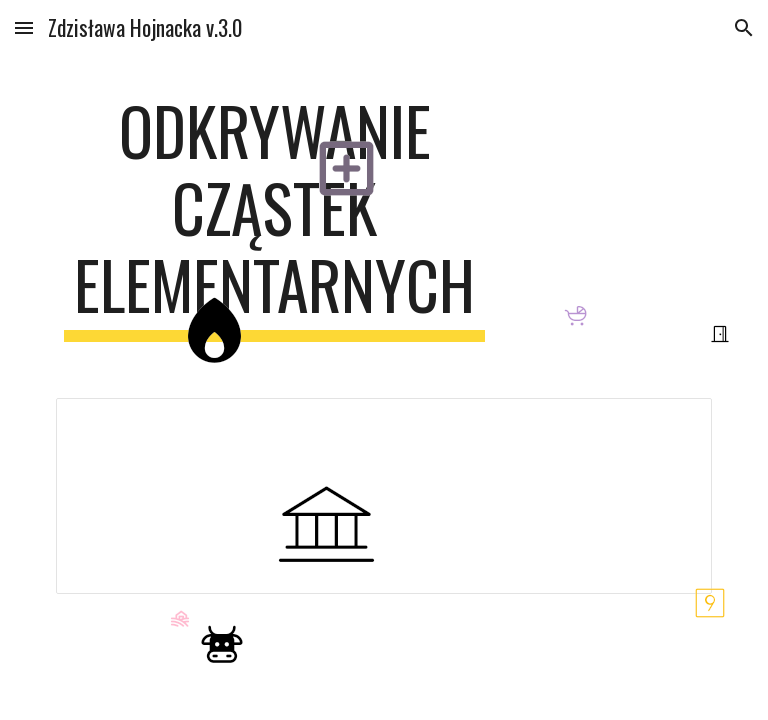  Describe the element at coordinates (326, 527) in the screenshot. I see `access banking or financial services` at that location.